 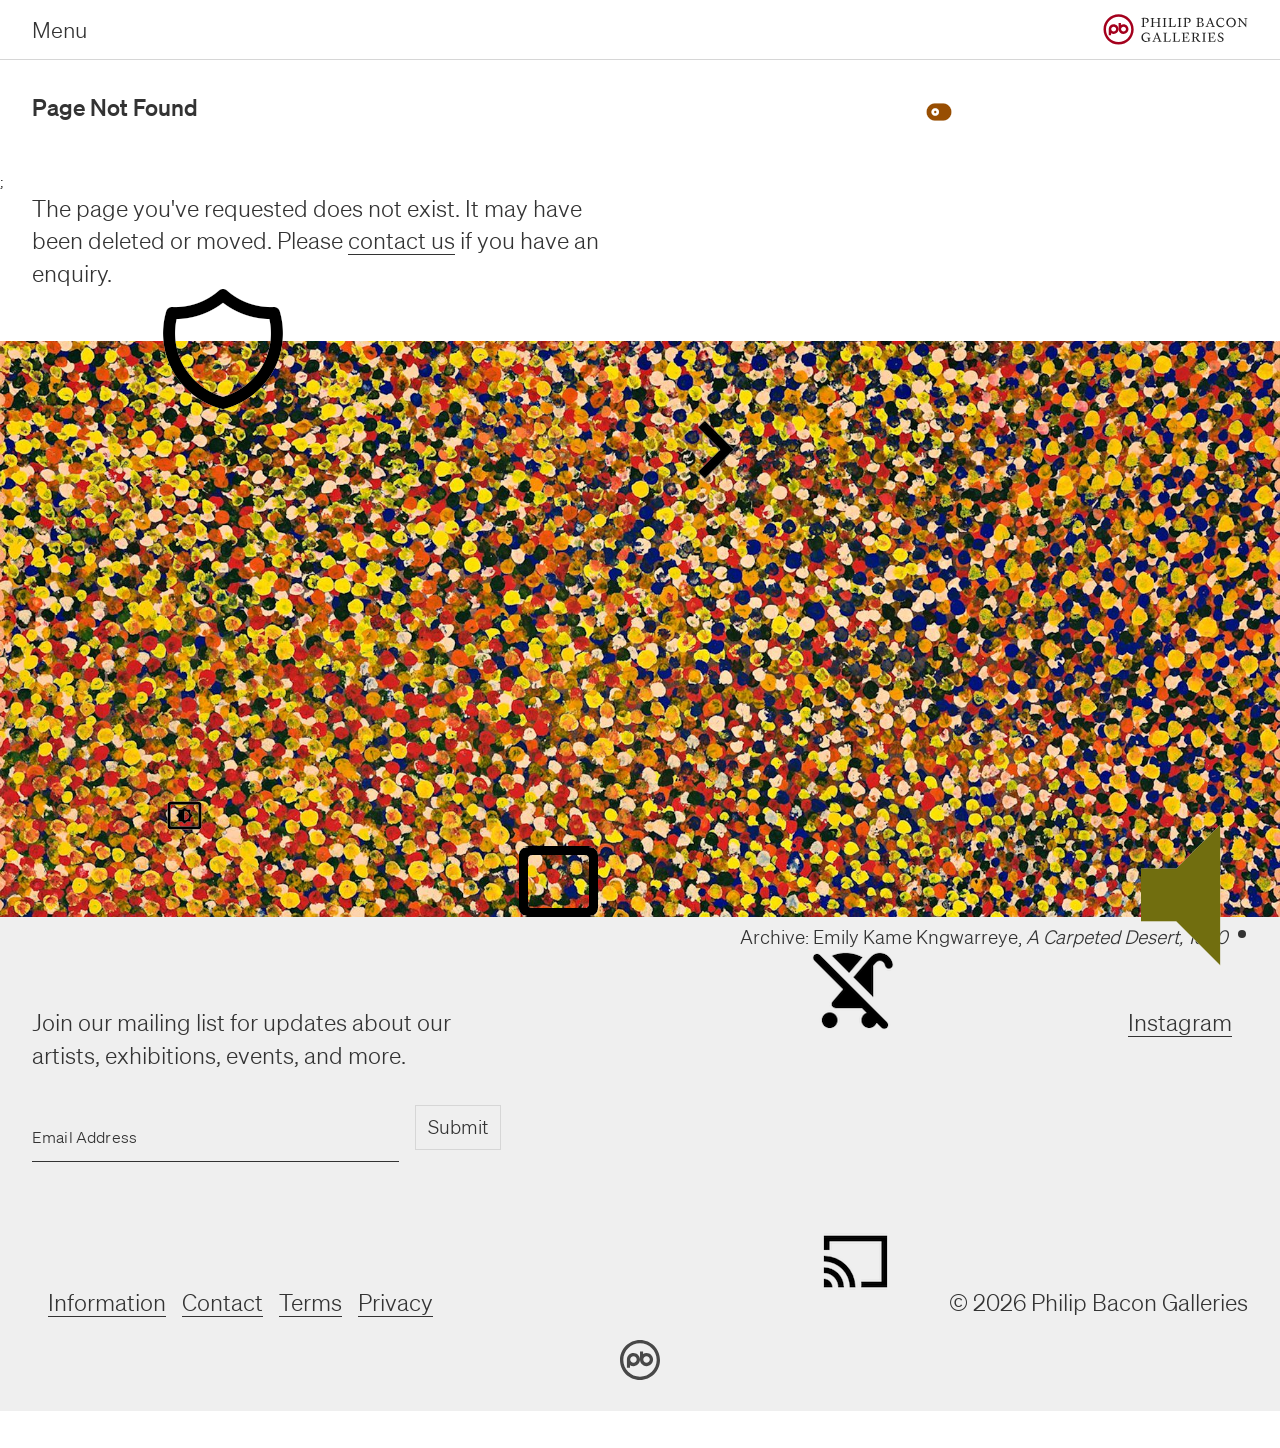 I want to click on mute audio or sound, so click(x=1185, y=895).